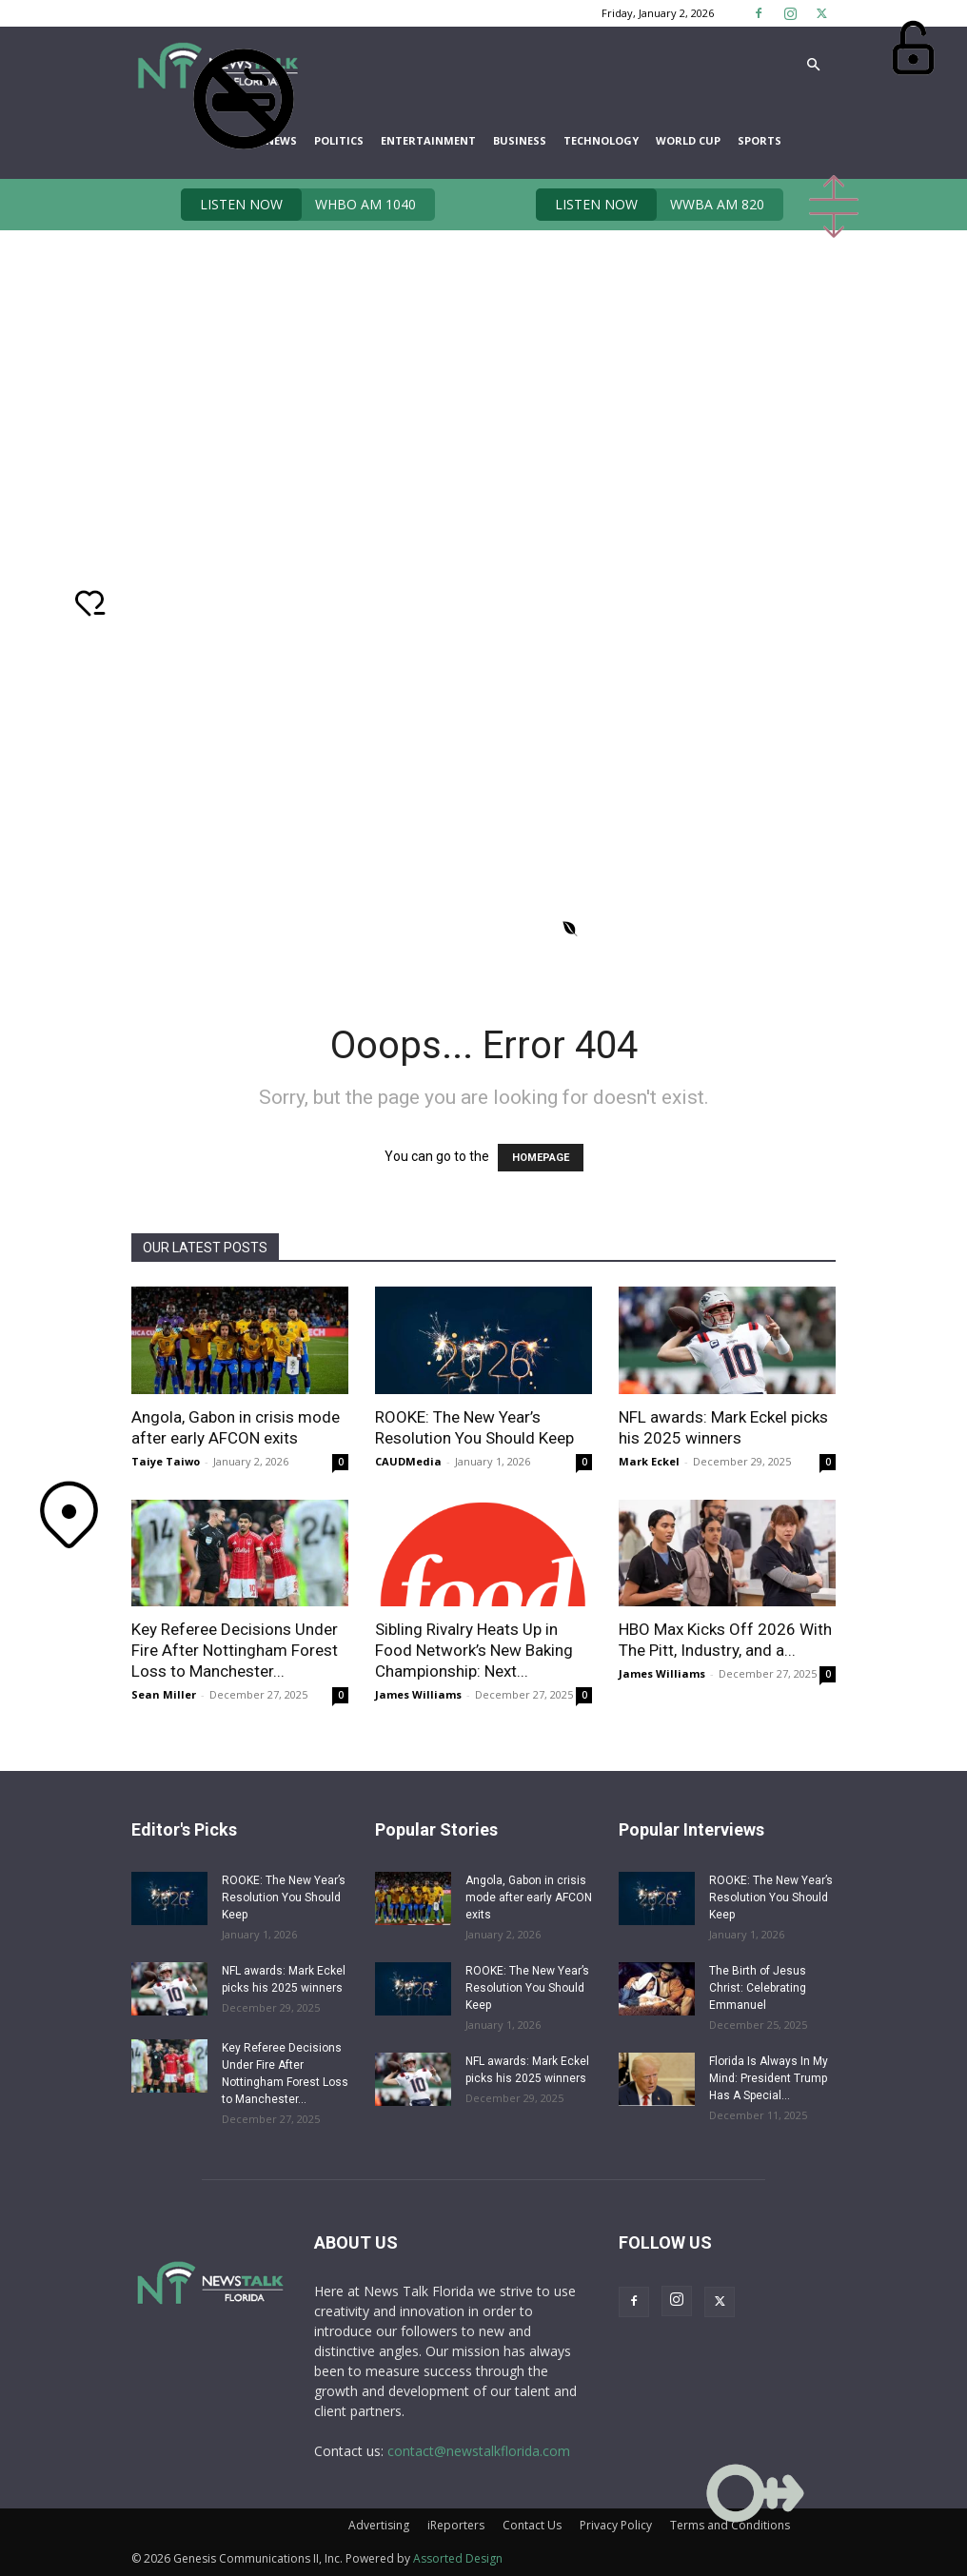 This screenshot has height=2576, width=967. I want to click on split view vertically, so click(834, 206).